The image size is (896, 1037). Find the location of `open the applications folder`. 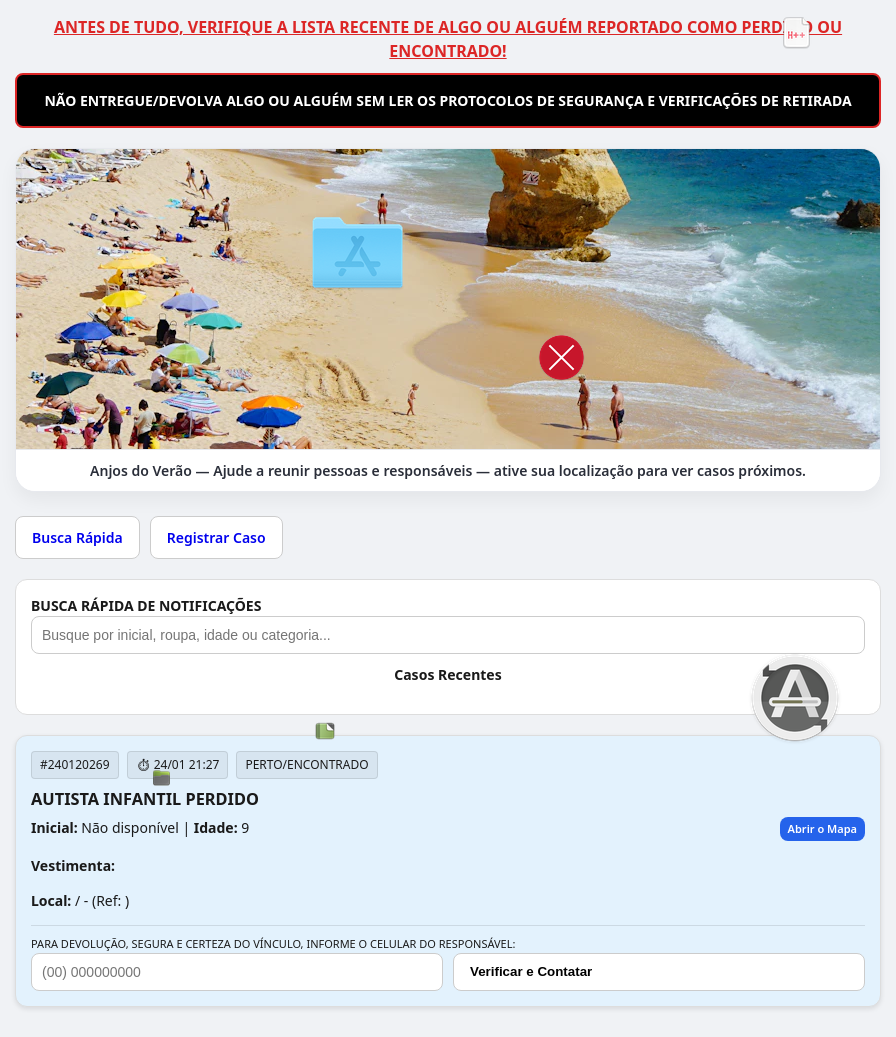

open the applications folder is located at coordinates (357, 252).